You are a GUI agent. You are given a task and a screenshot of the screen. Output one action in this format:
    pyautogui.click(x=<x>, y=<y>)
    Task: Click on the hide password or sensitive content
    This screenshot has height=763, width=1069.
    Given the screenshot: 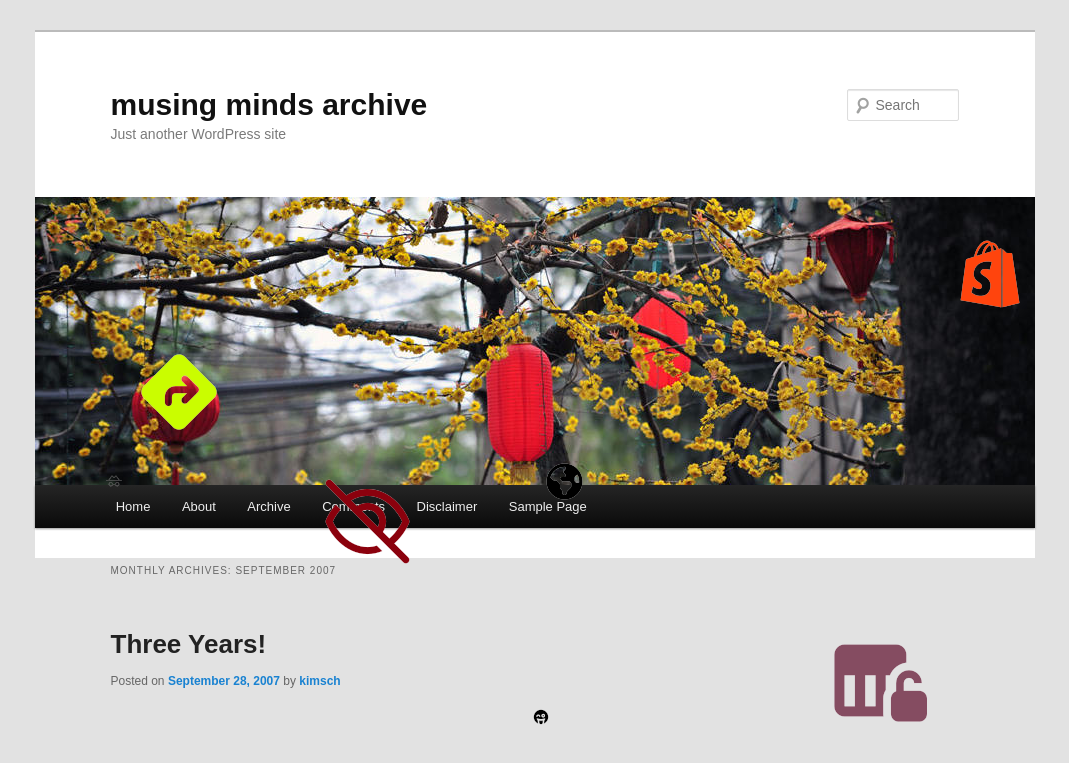 What is the action you would take?
    pyautogui.click(x=367, y=521)
    